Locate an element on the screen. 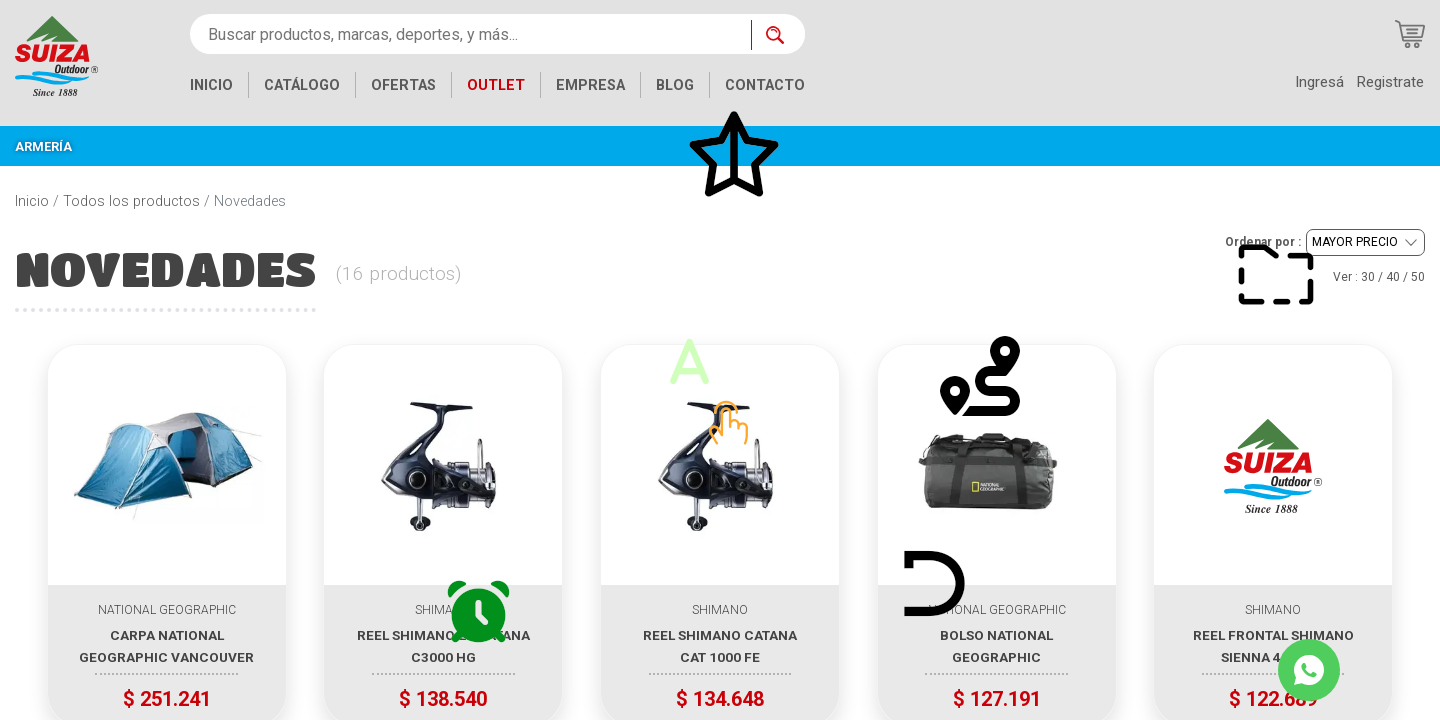 The height and width of the screenshot is (720, 1440). set an alarm or timer is located at coordinates (478, 611).